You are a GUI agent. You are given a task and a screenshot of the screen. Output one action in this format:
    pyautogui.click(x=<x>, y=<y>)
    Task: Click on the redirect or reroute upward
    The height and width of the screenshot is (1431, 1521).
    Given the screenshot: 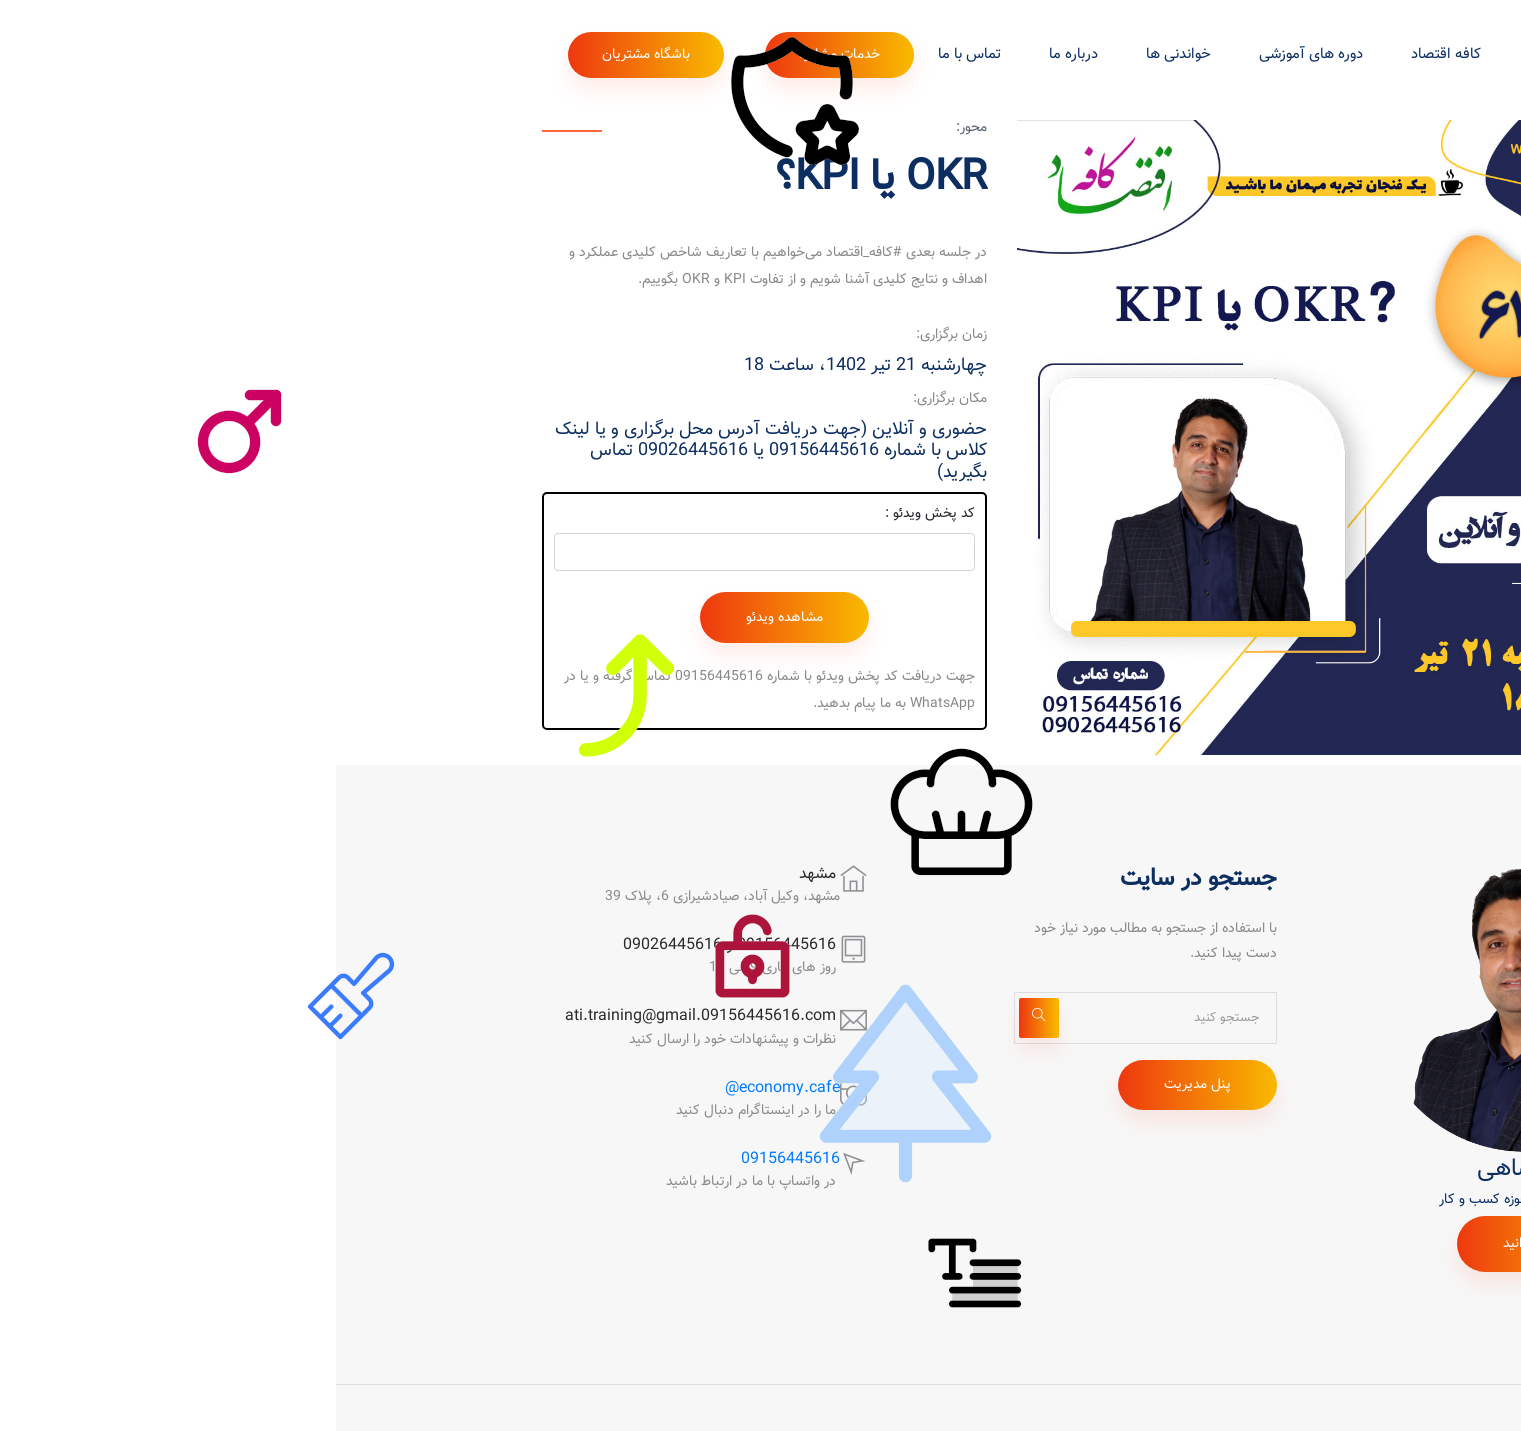 What is the action you would take?
    pyautogui.click(x=626, y=695)
    